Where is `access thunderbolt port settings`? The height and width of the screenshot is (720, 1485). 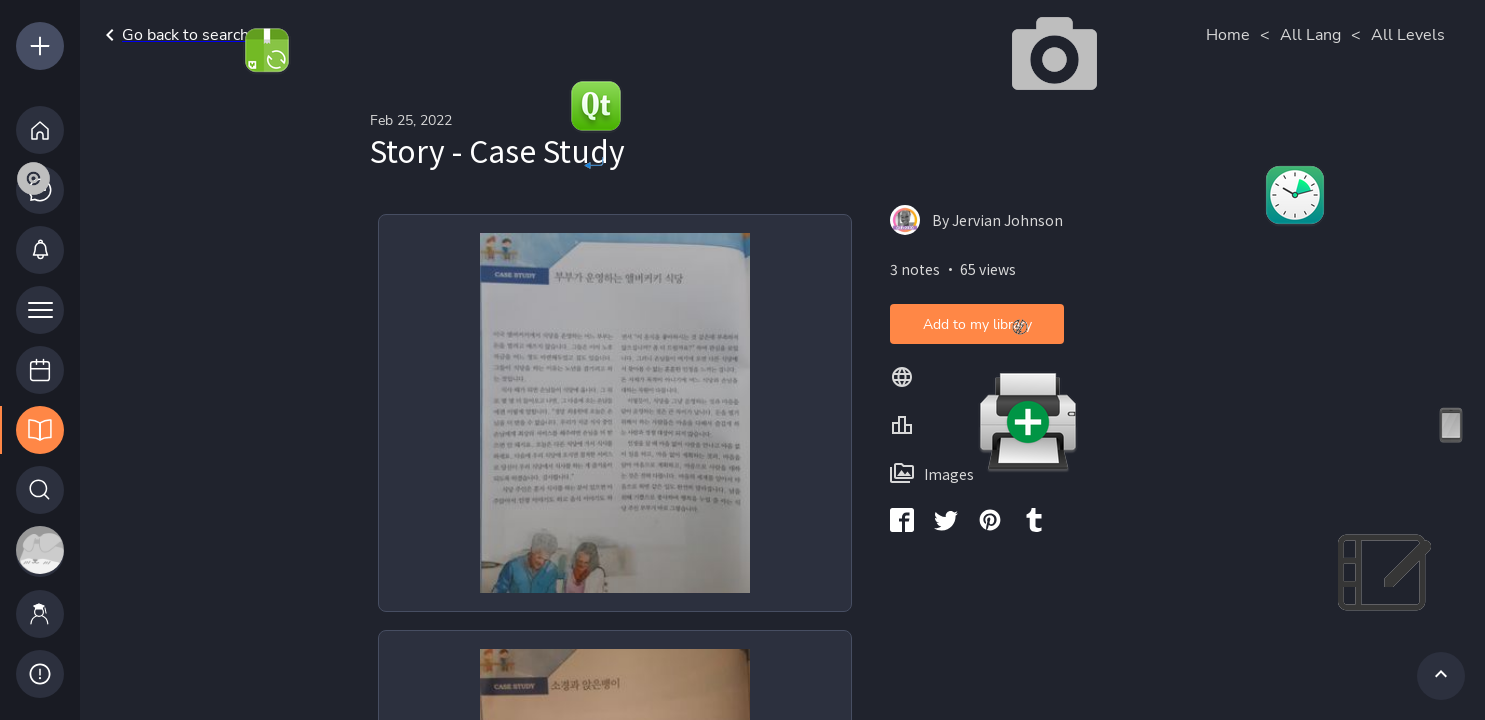 access thunderbolt port settings is located at coordinates (1020, 327).